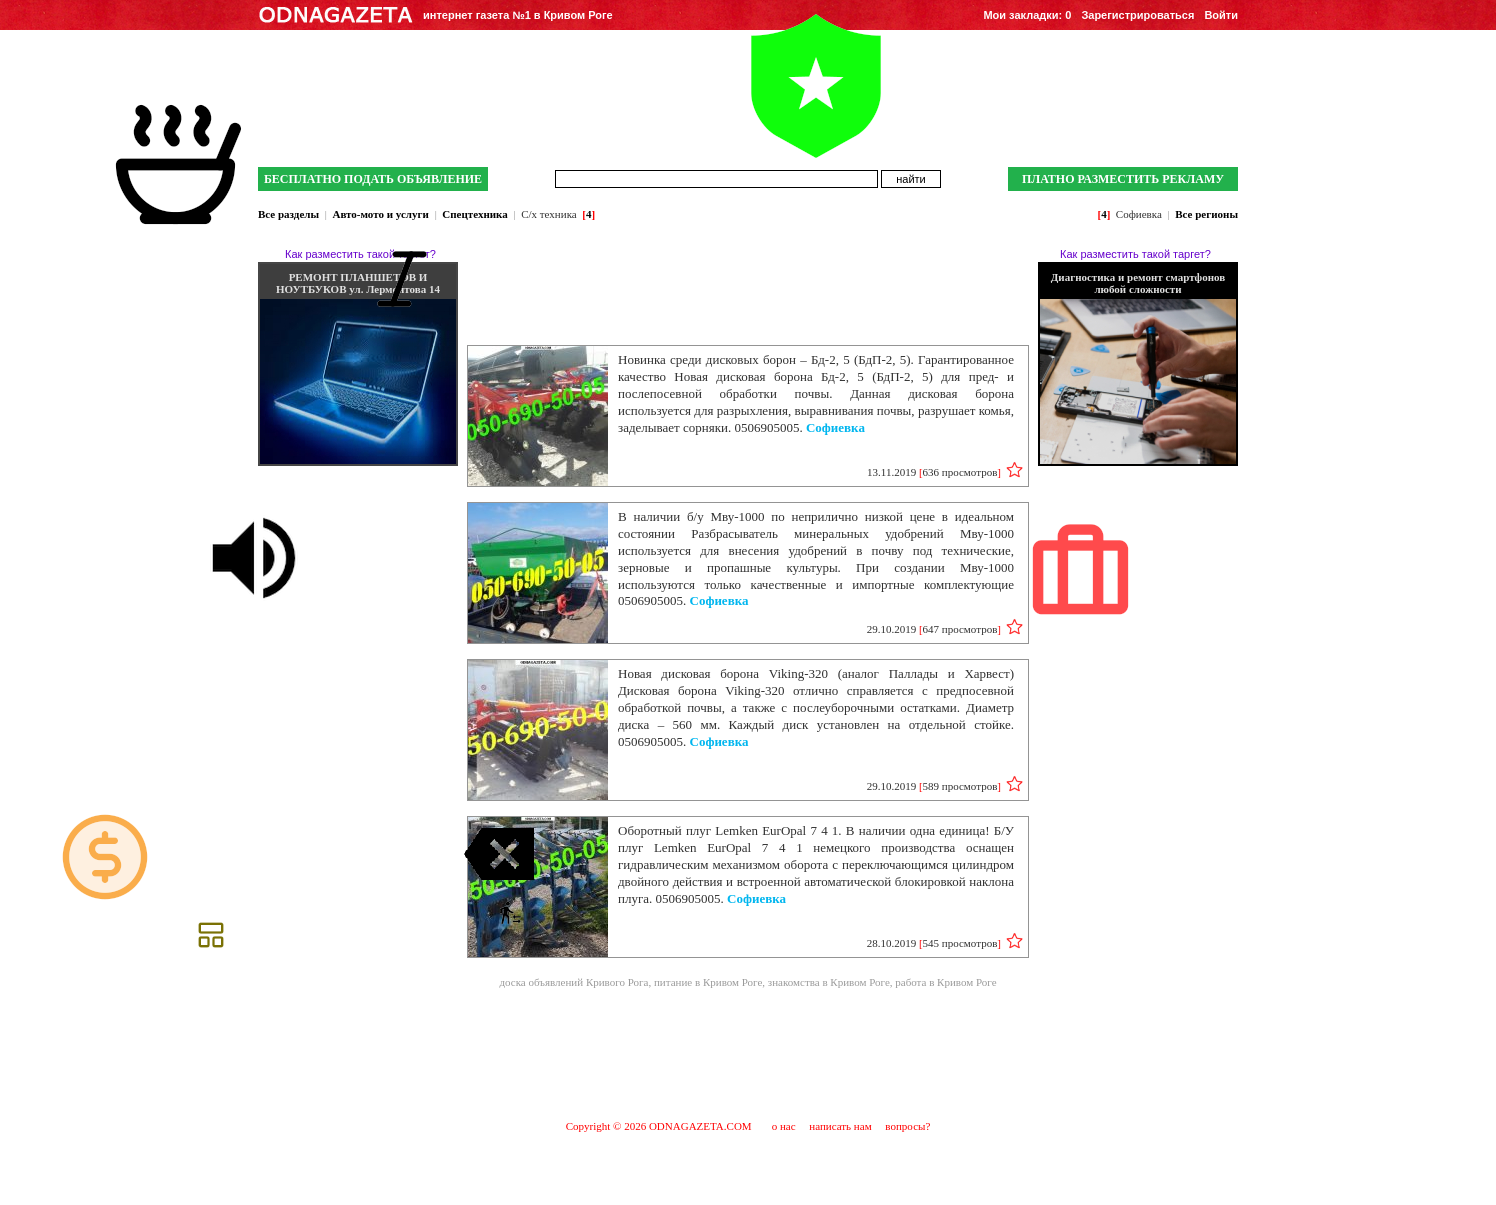 This screenshot has width=1496, height=1205. I want to click on access travel or trip planning features, so click(1080, 575).